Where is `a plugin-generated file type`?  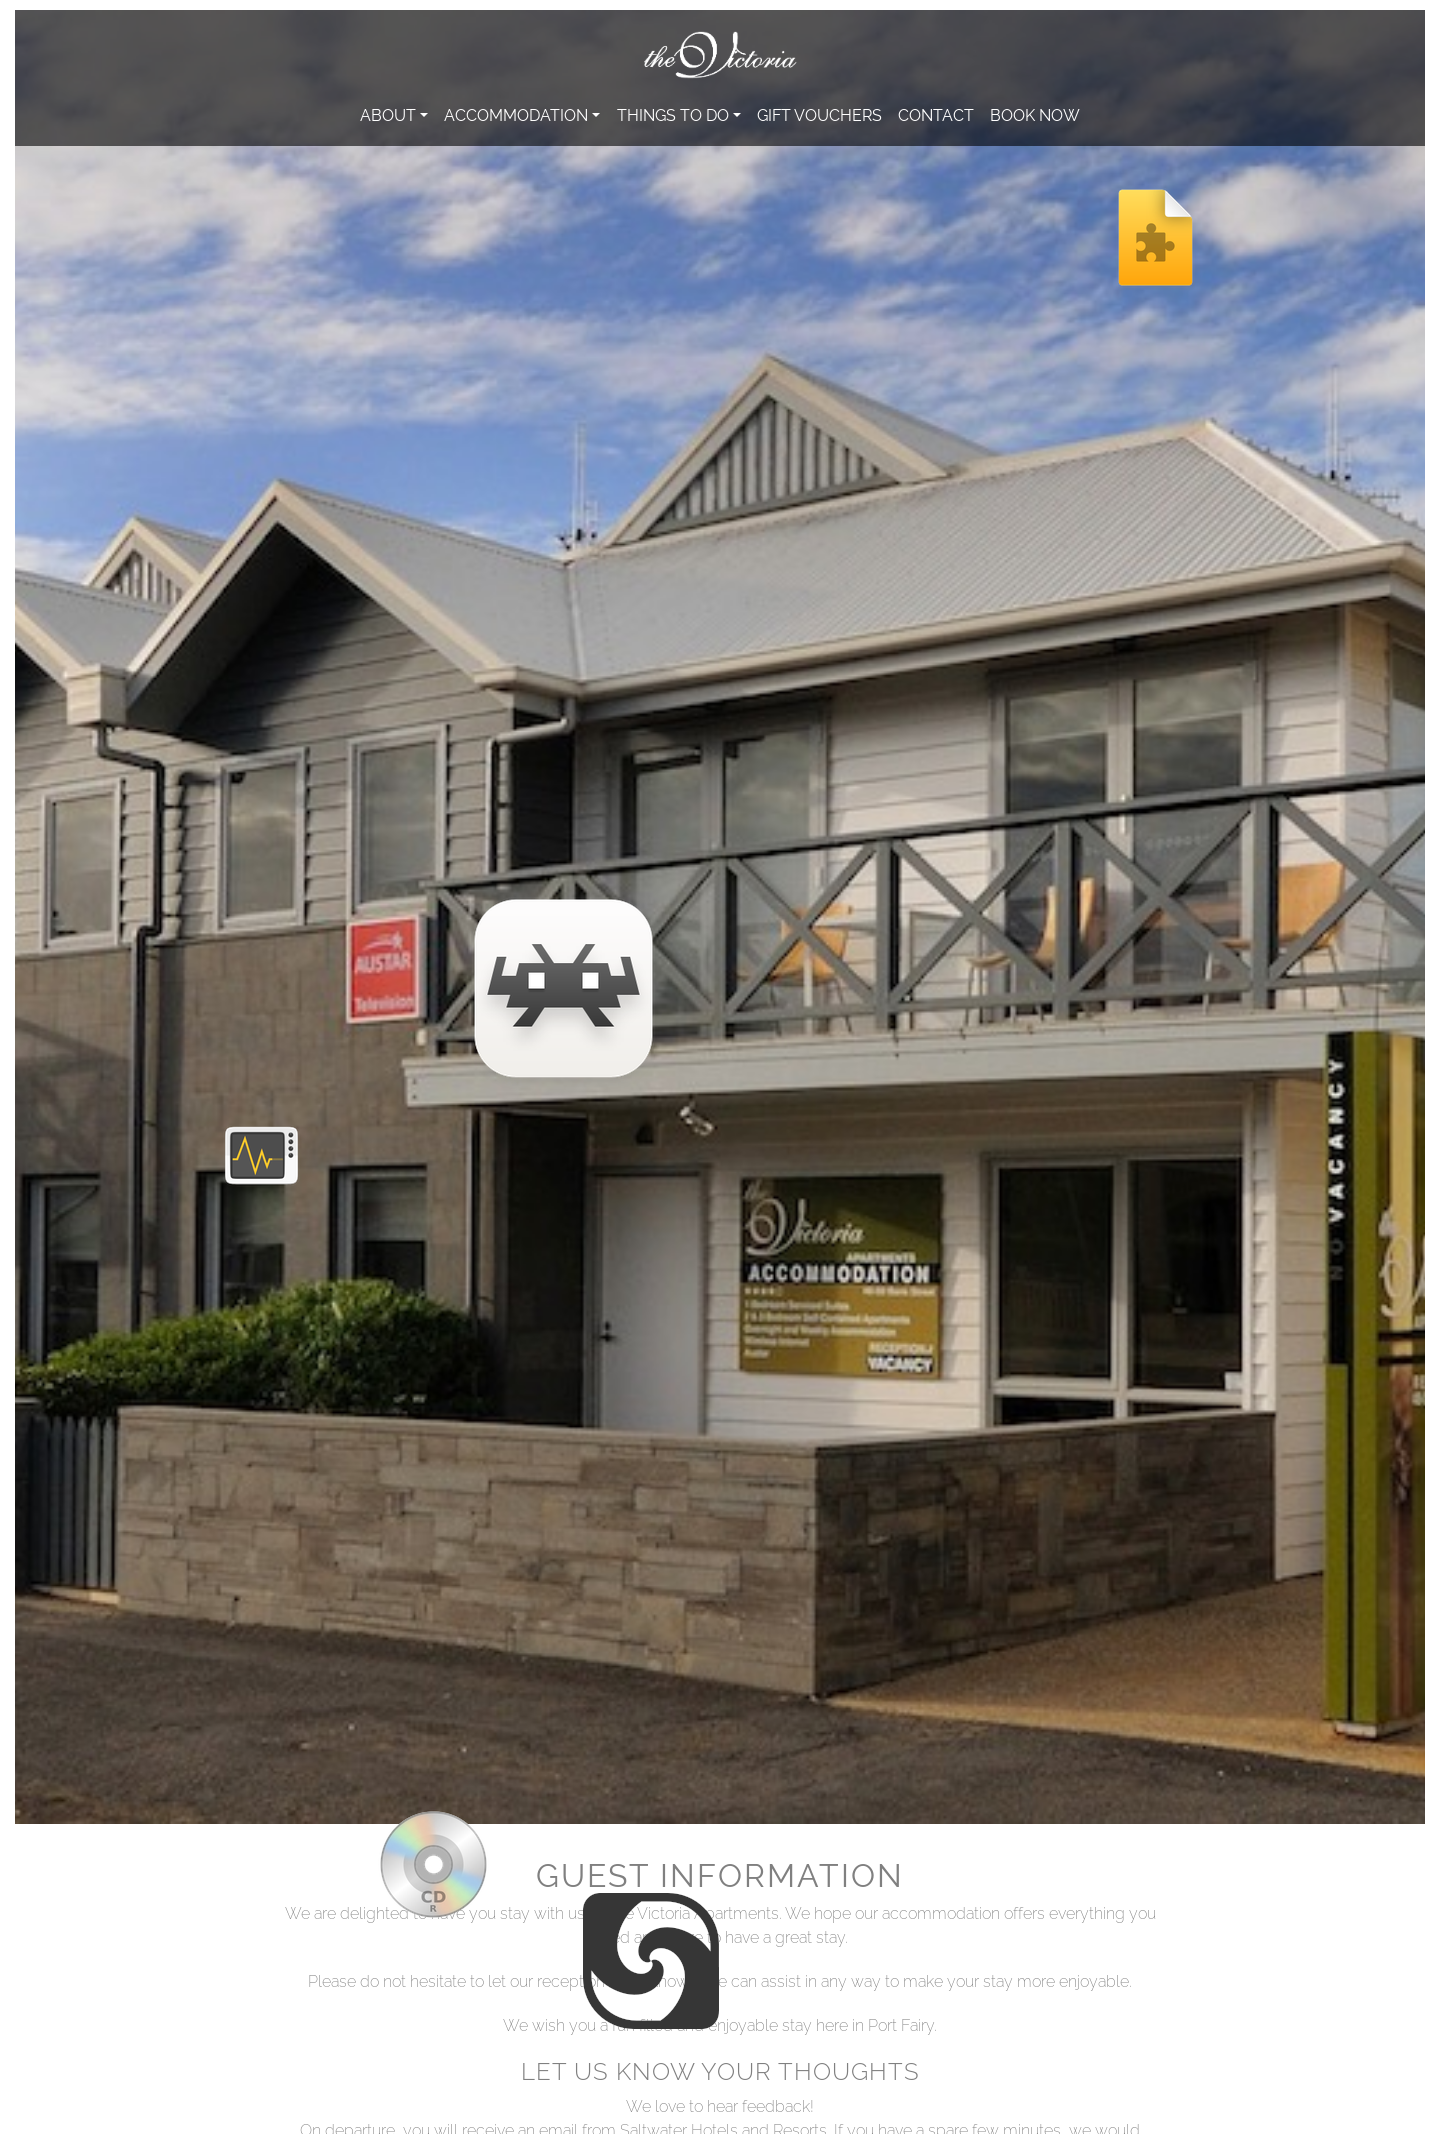
a plugin-generated file type is located at coordinates (1155, 239).